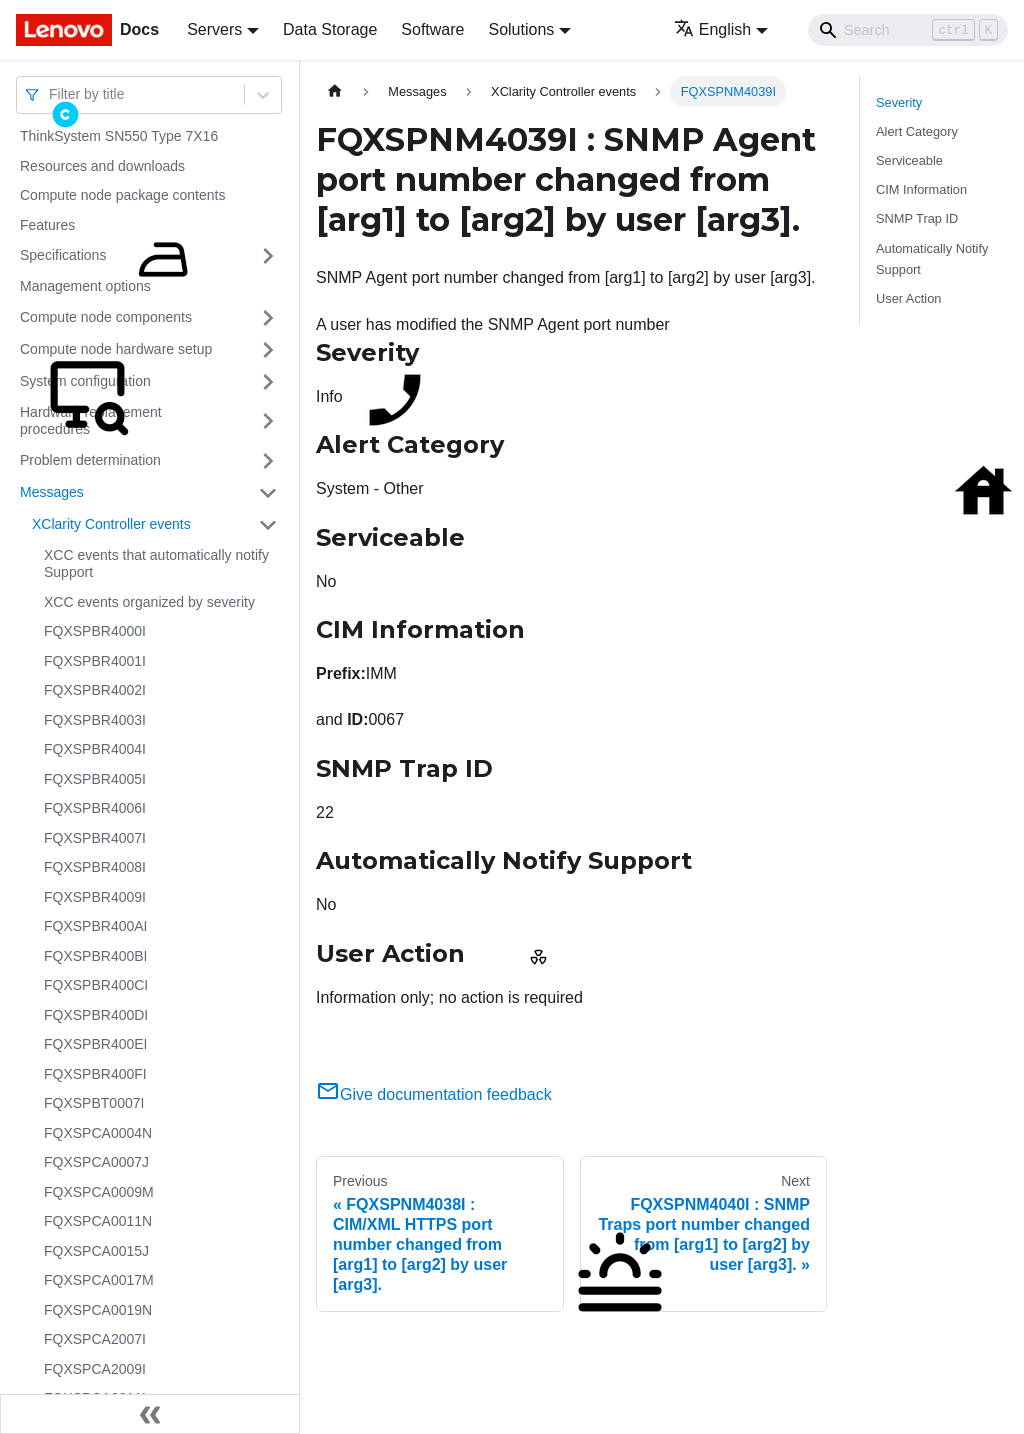 This screenshot has width=1024, height=1434. Describe the element at coordinates (163, 259) in the screenshot. I see `view ironing or garment care instructions` at that location.